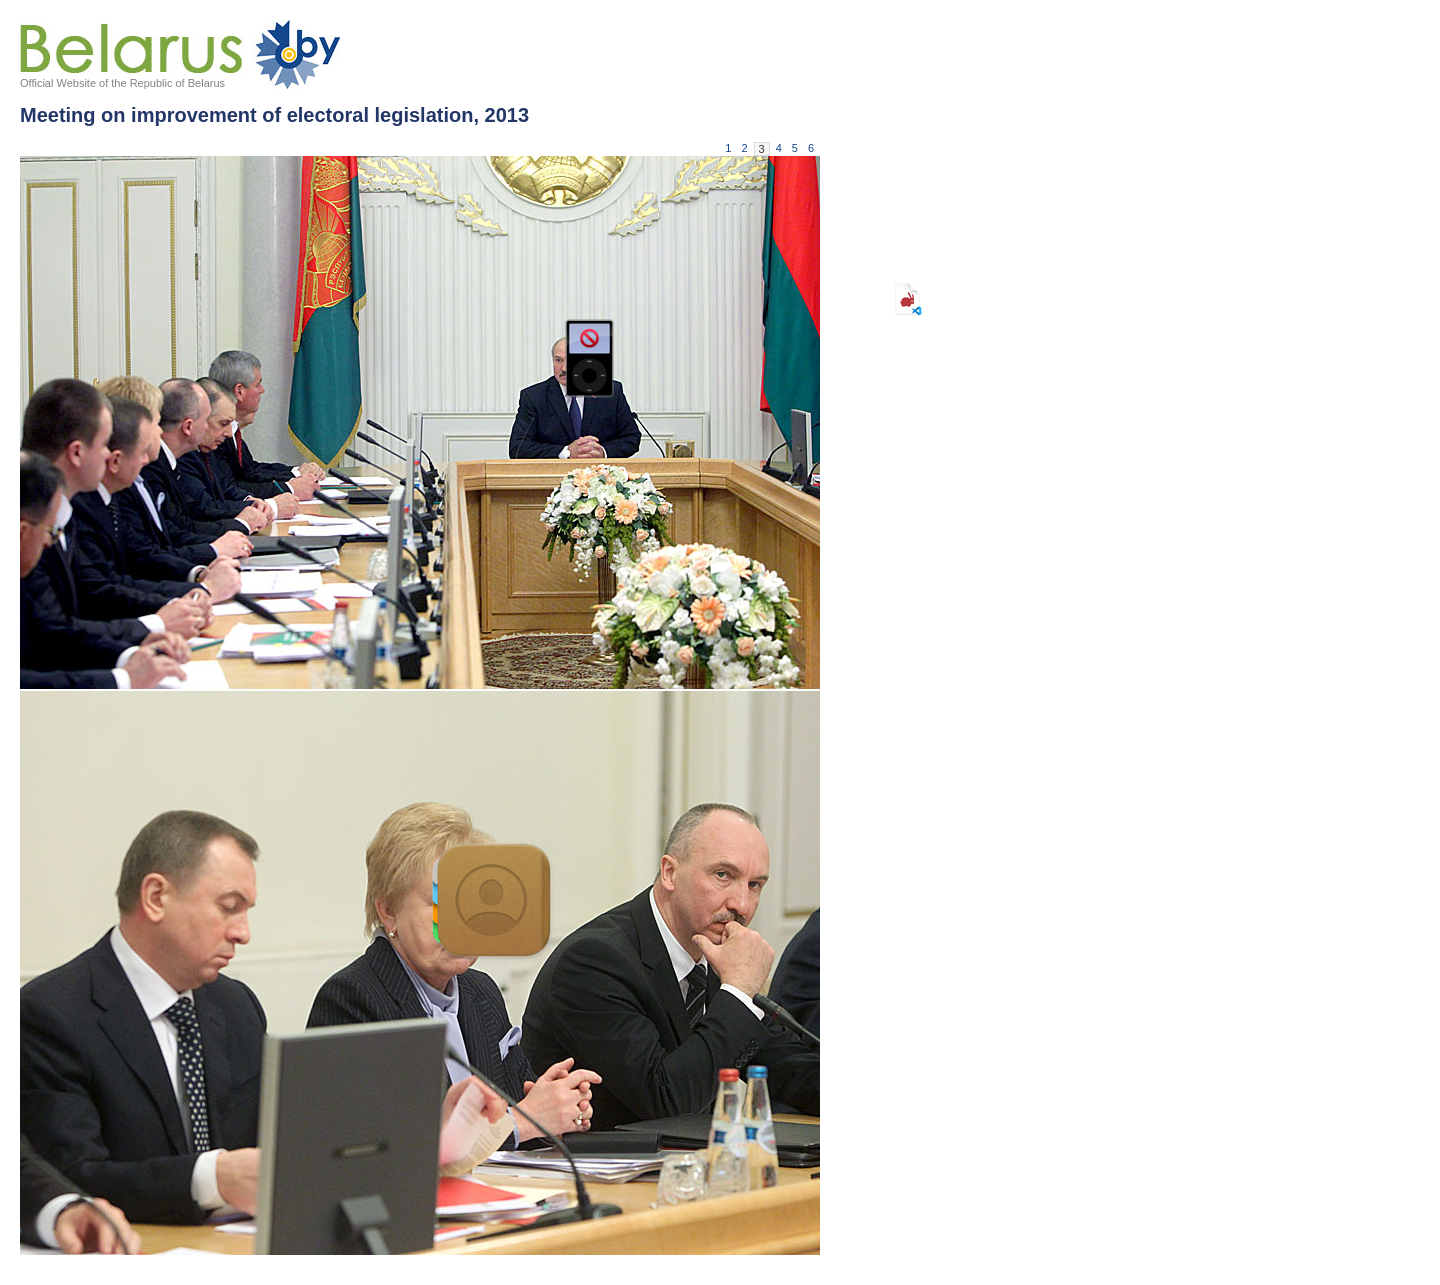 Image resolution: width=1440 pixels, height=1285 pixels. Describe the element at coordinates (907, 299) in the screenshot. I see `open a jade-related project or file in Visual Studio Code` at that location.